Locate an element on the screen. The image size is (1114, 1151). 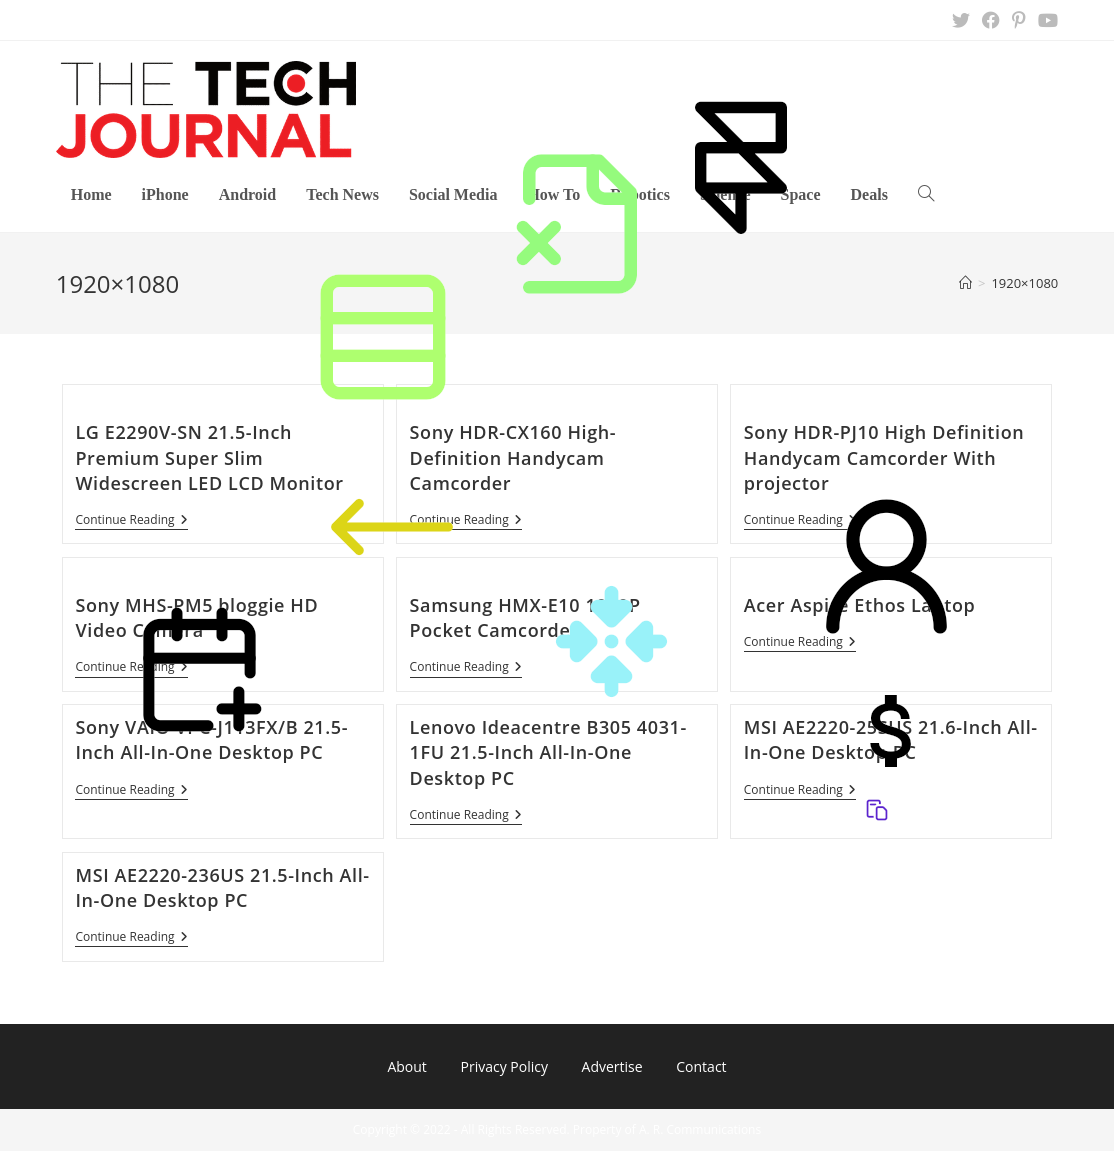
go back to the previous screen is located at coordinates (392, 527).